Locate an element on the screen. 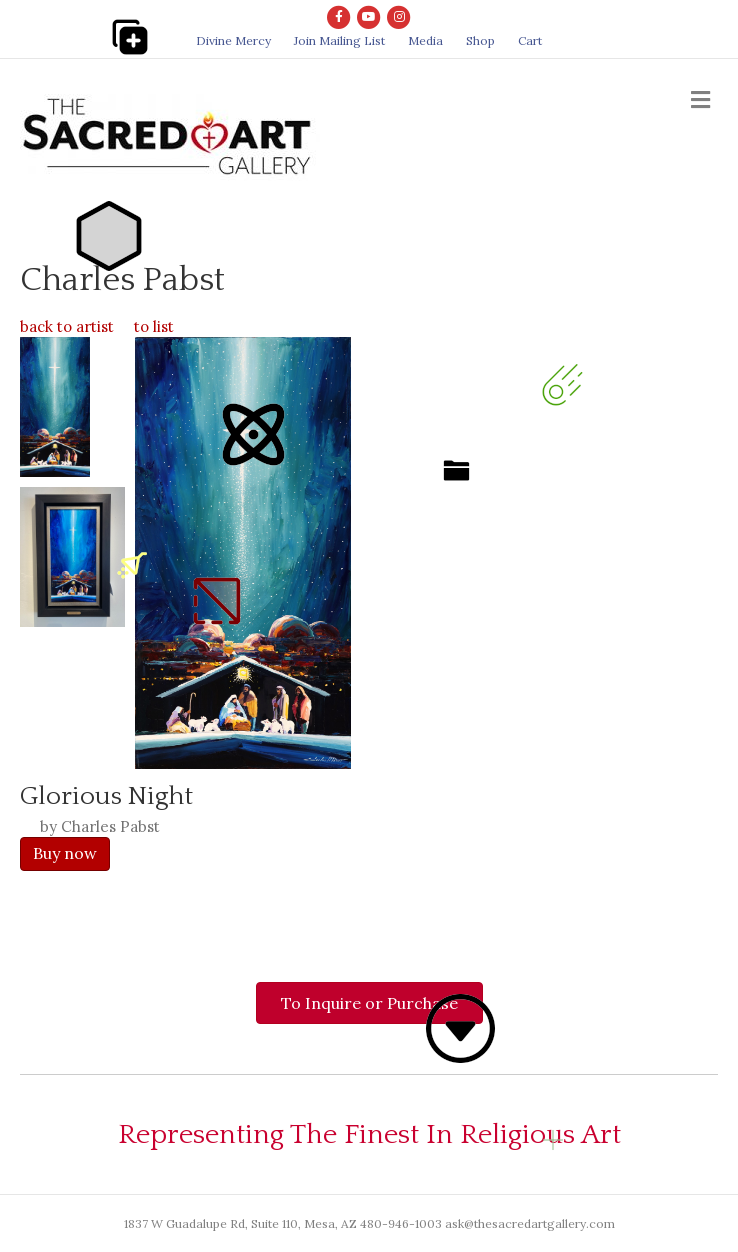  access science or chemistry features is located at coordinates (253, 434).